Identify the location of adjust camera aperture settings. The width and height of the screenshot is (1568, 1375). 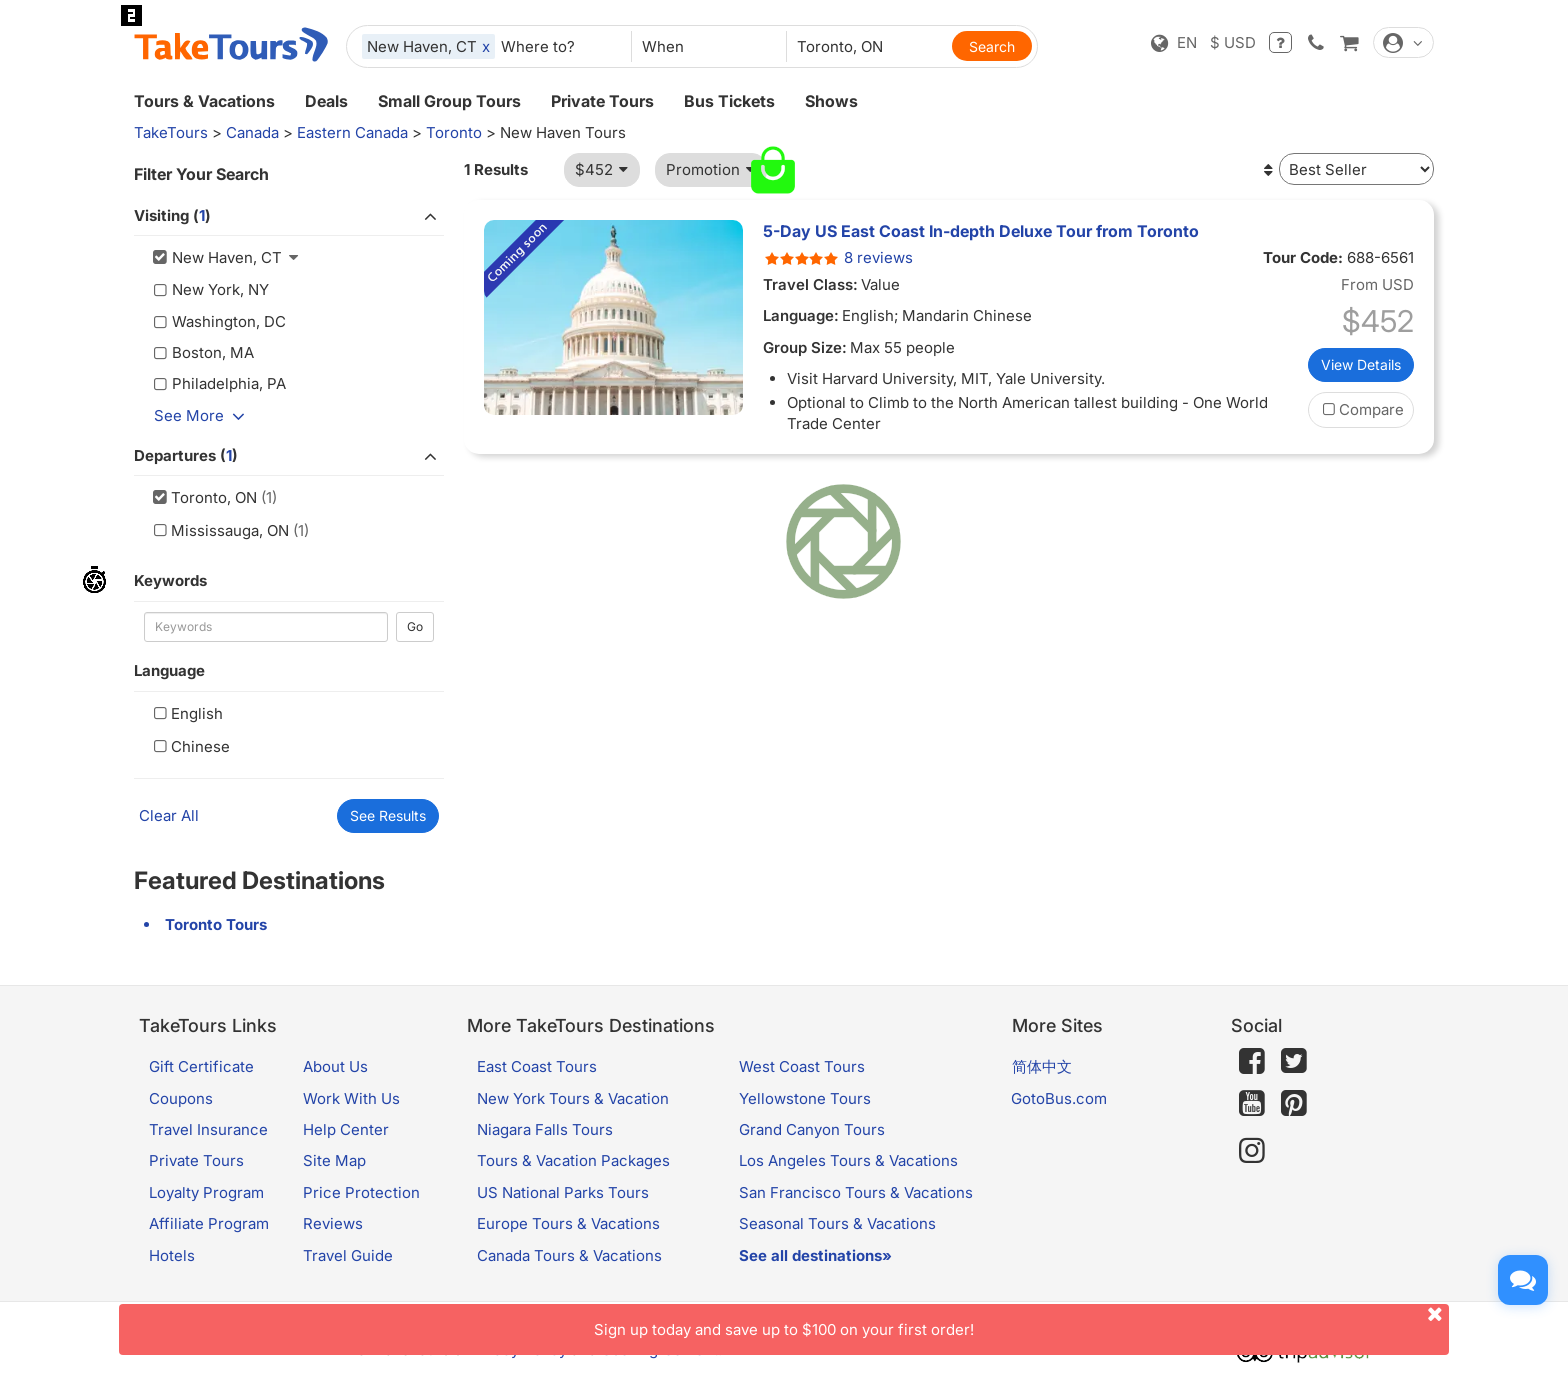
(843, 541).